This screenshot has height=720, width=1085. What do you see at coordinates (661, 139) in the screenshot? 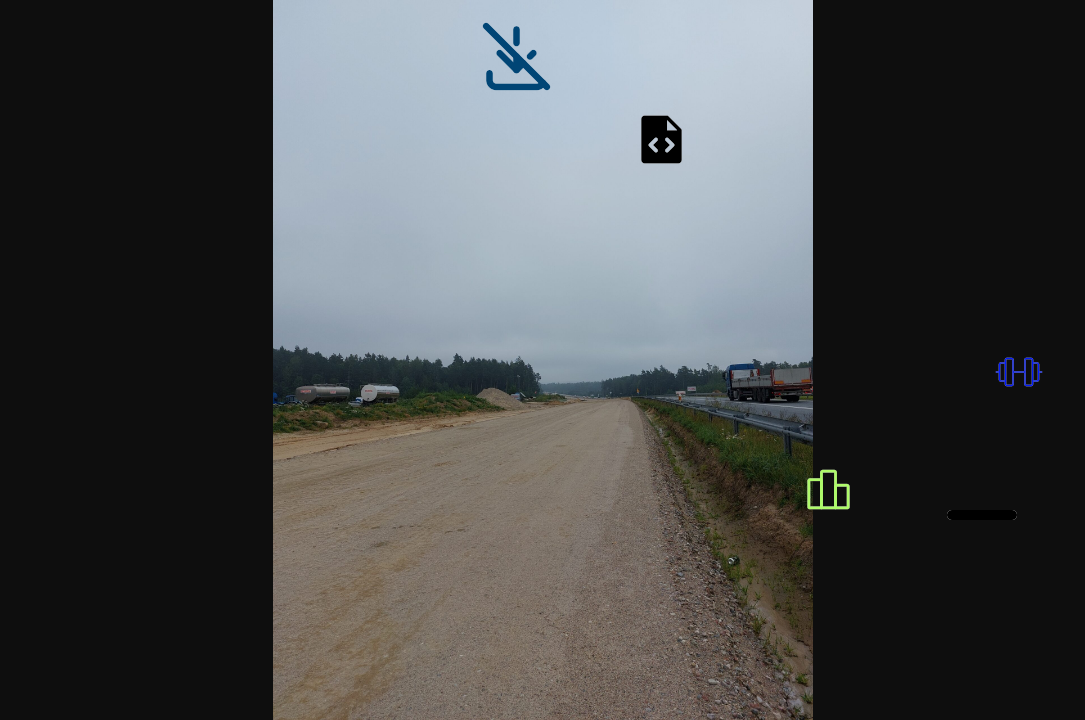
I see `view source code file` at bounding box center [661, 139].